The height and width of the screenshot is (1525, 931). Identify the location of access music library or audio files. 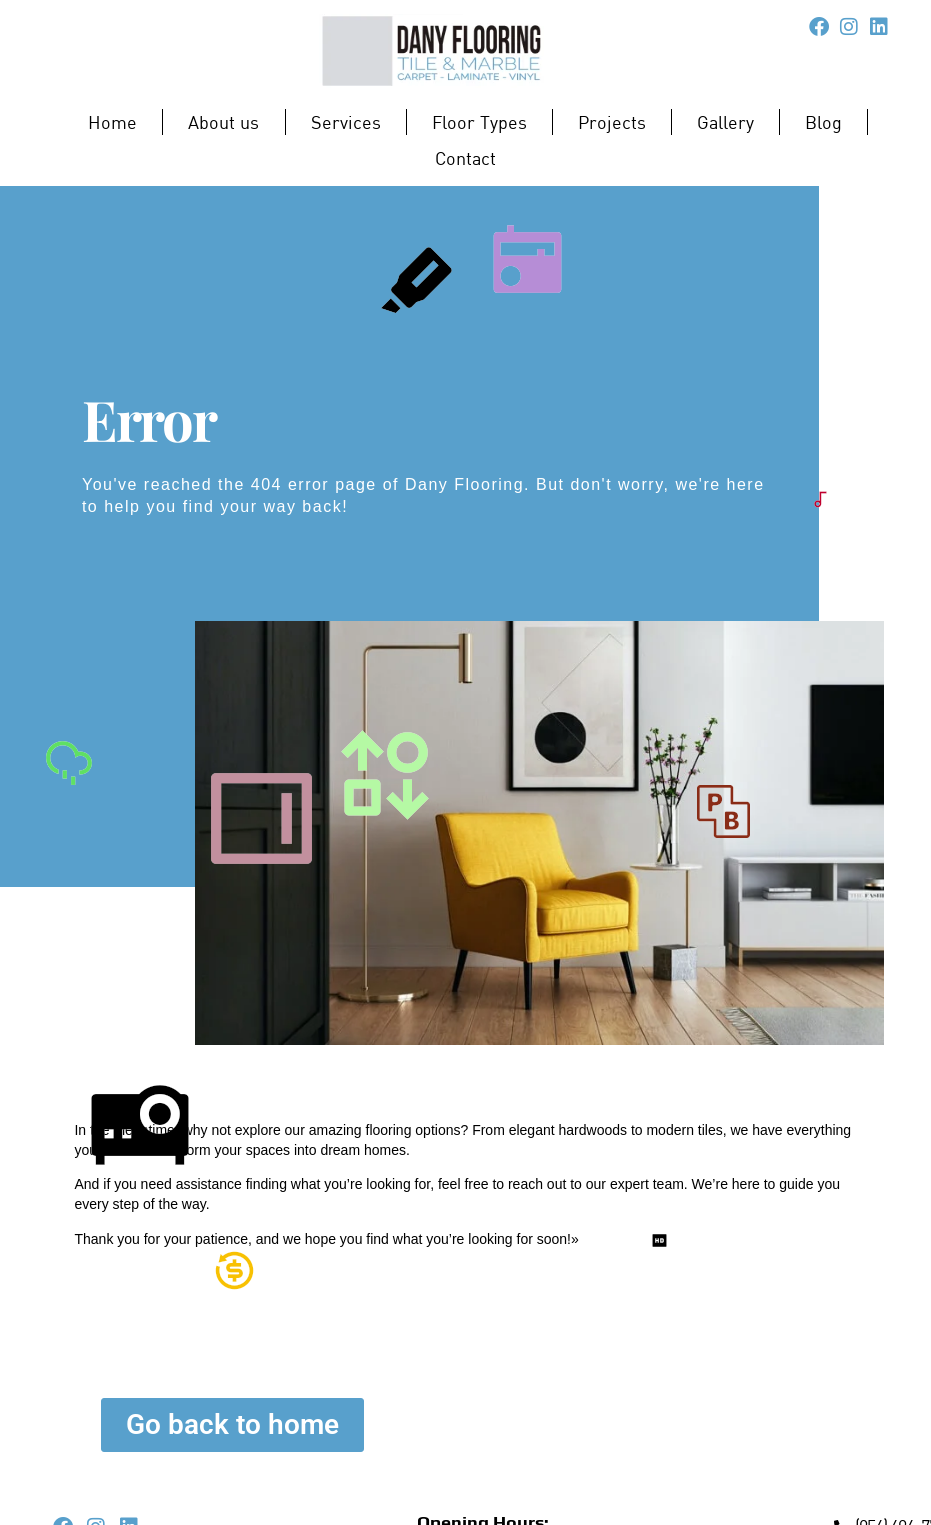
(819, 499).